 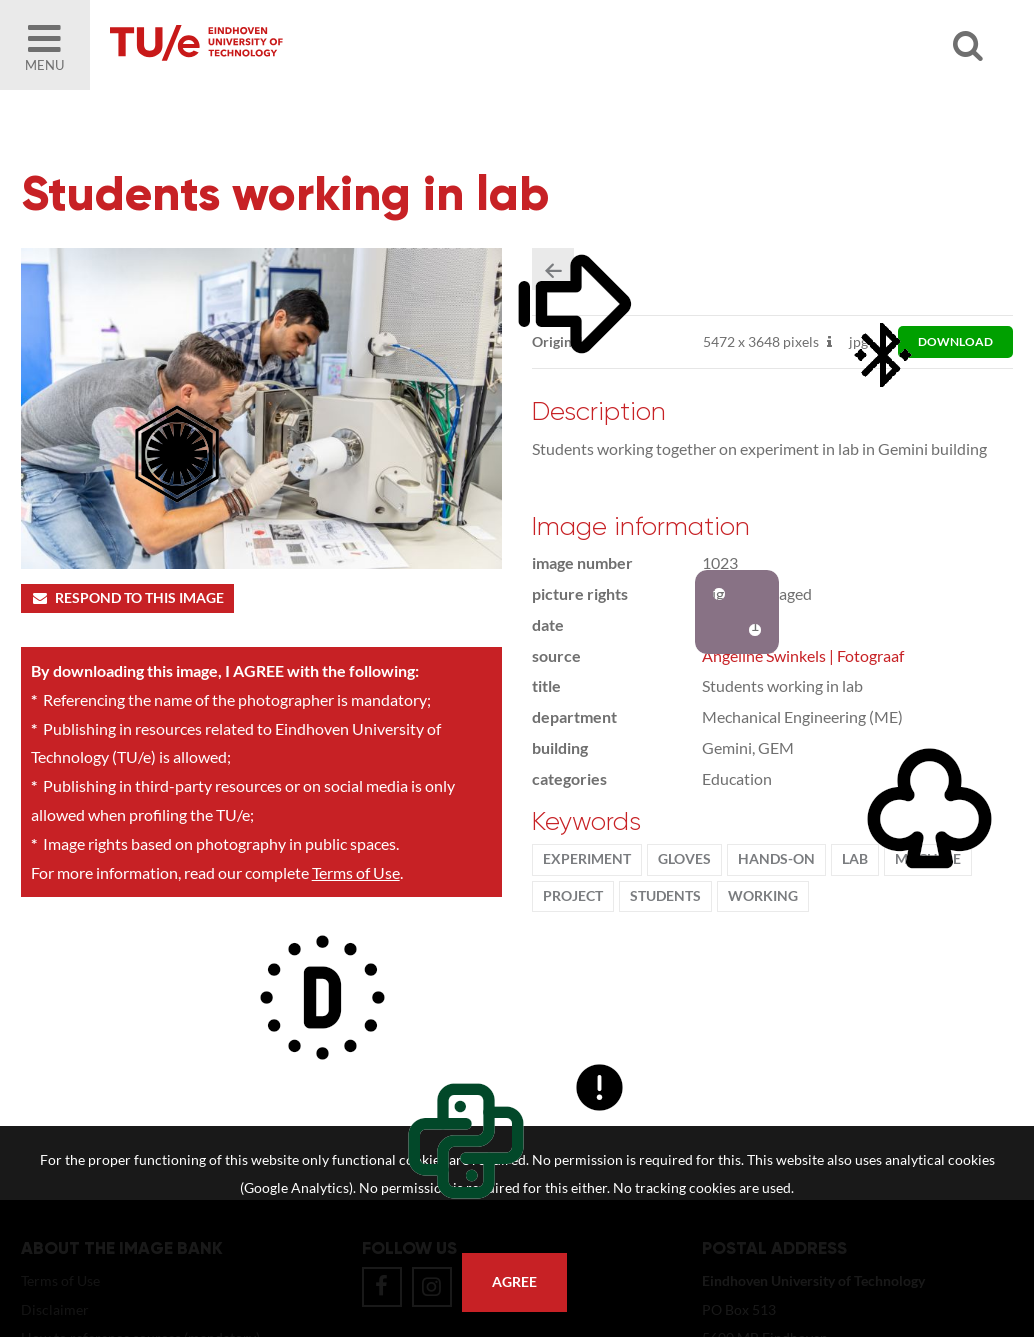 What do you see at coordinates (883, 355) in the screenshot?
I see `indicates bluetooth is connected to a device` at bounding box center [883, 355].